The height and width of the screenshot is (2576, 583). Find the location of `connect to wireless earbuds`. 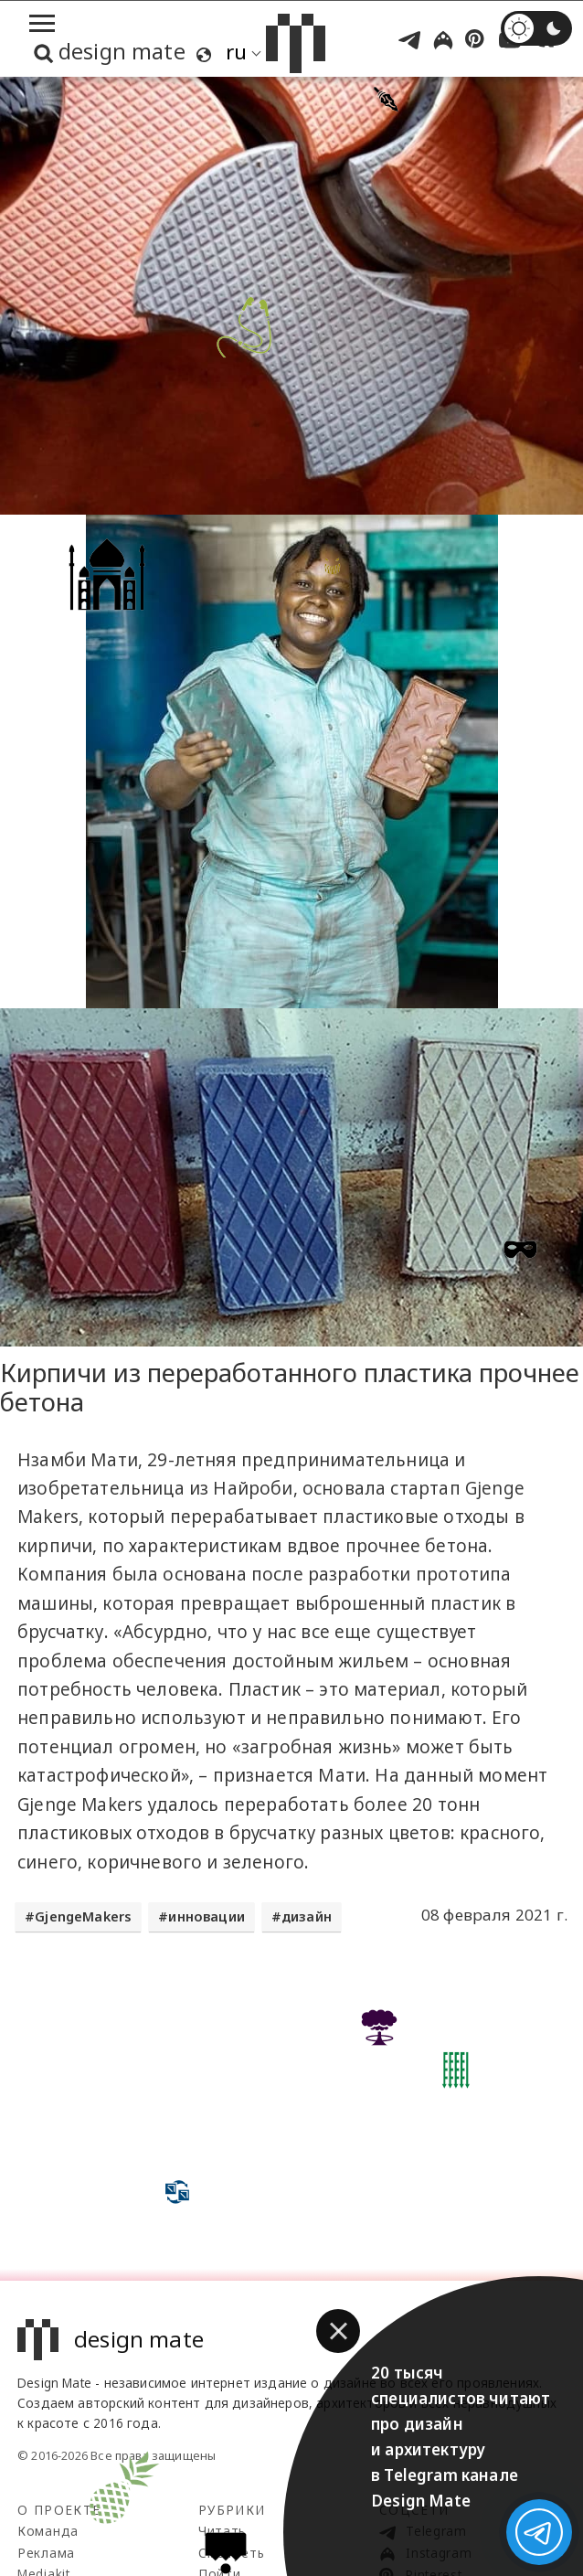

connect to wireless earbuds is located at coordinates (245, 327).